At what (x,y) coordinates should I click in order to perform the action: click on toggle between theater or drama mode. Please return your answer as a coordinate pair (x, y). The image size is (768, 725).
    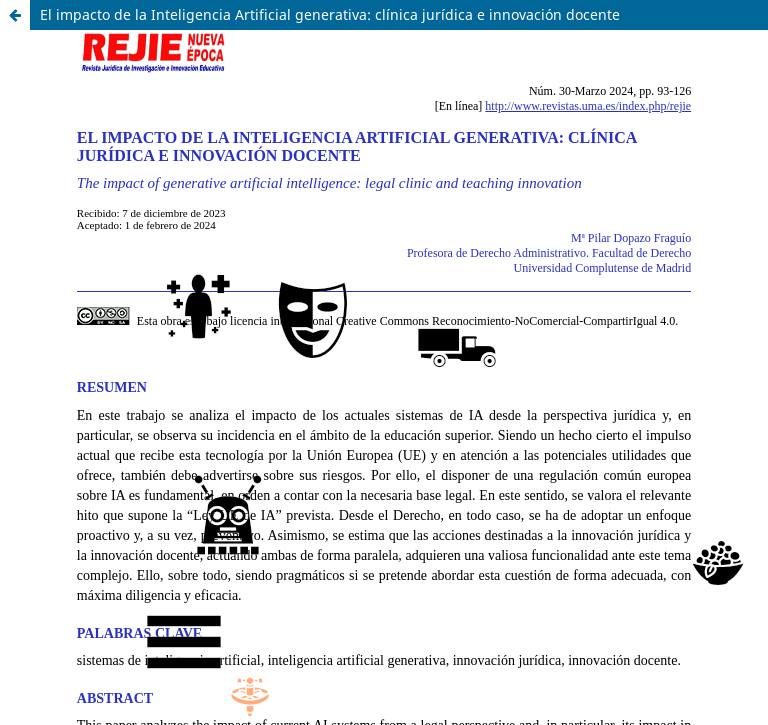
    Looking at the image, I should click on (312, 320).